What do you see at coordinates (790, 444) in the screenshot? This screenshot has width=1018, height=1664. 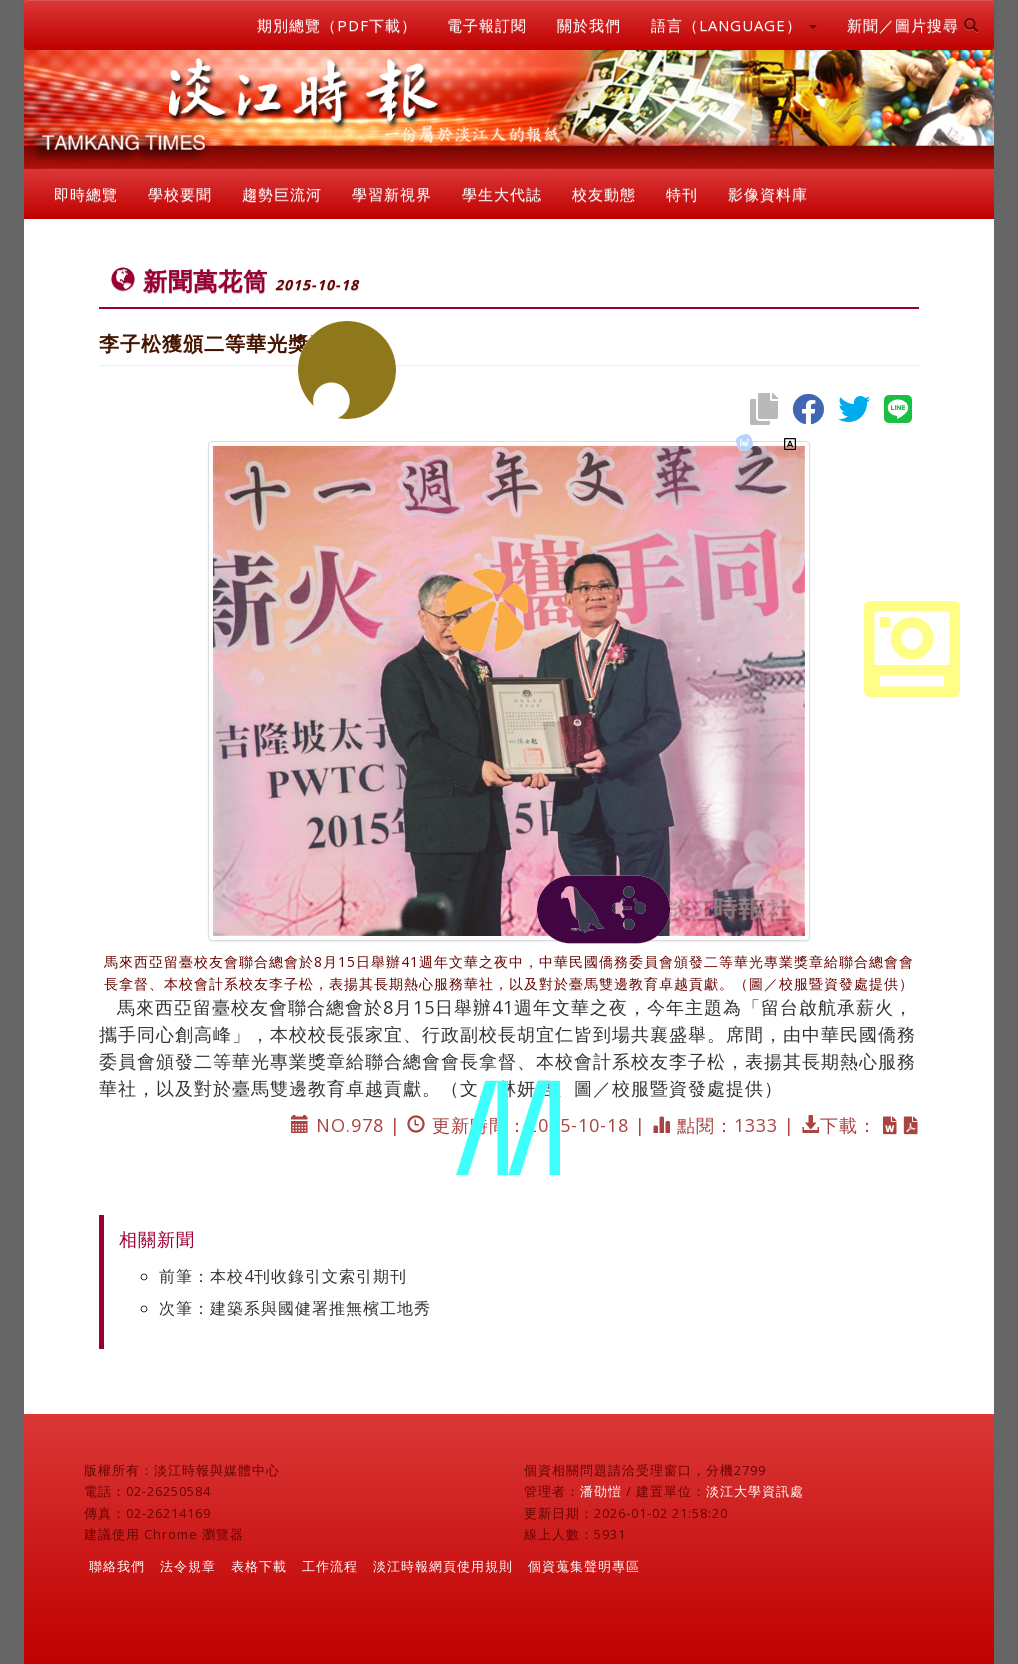 I see `switch keyboard input method` at bounding box center [790, 444].